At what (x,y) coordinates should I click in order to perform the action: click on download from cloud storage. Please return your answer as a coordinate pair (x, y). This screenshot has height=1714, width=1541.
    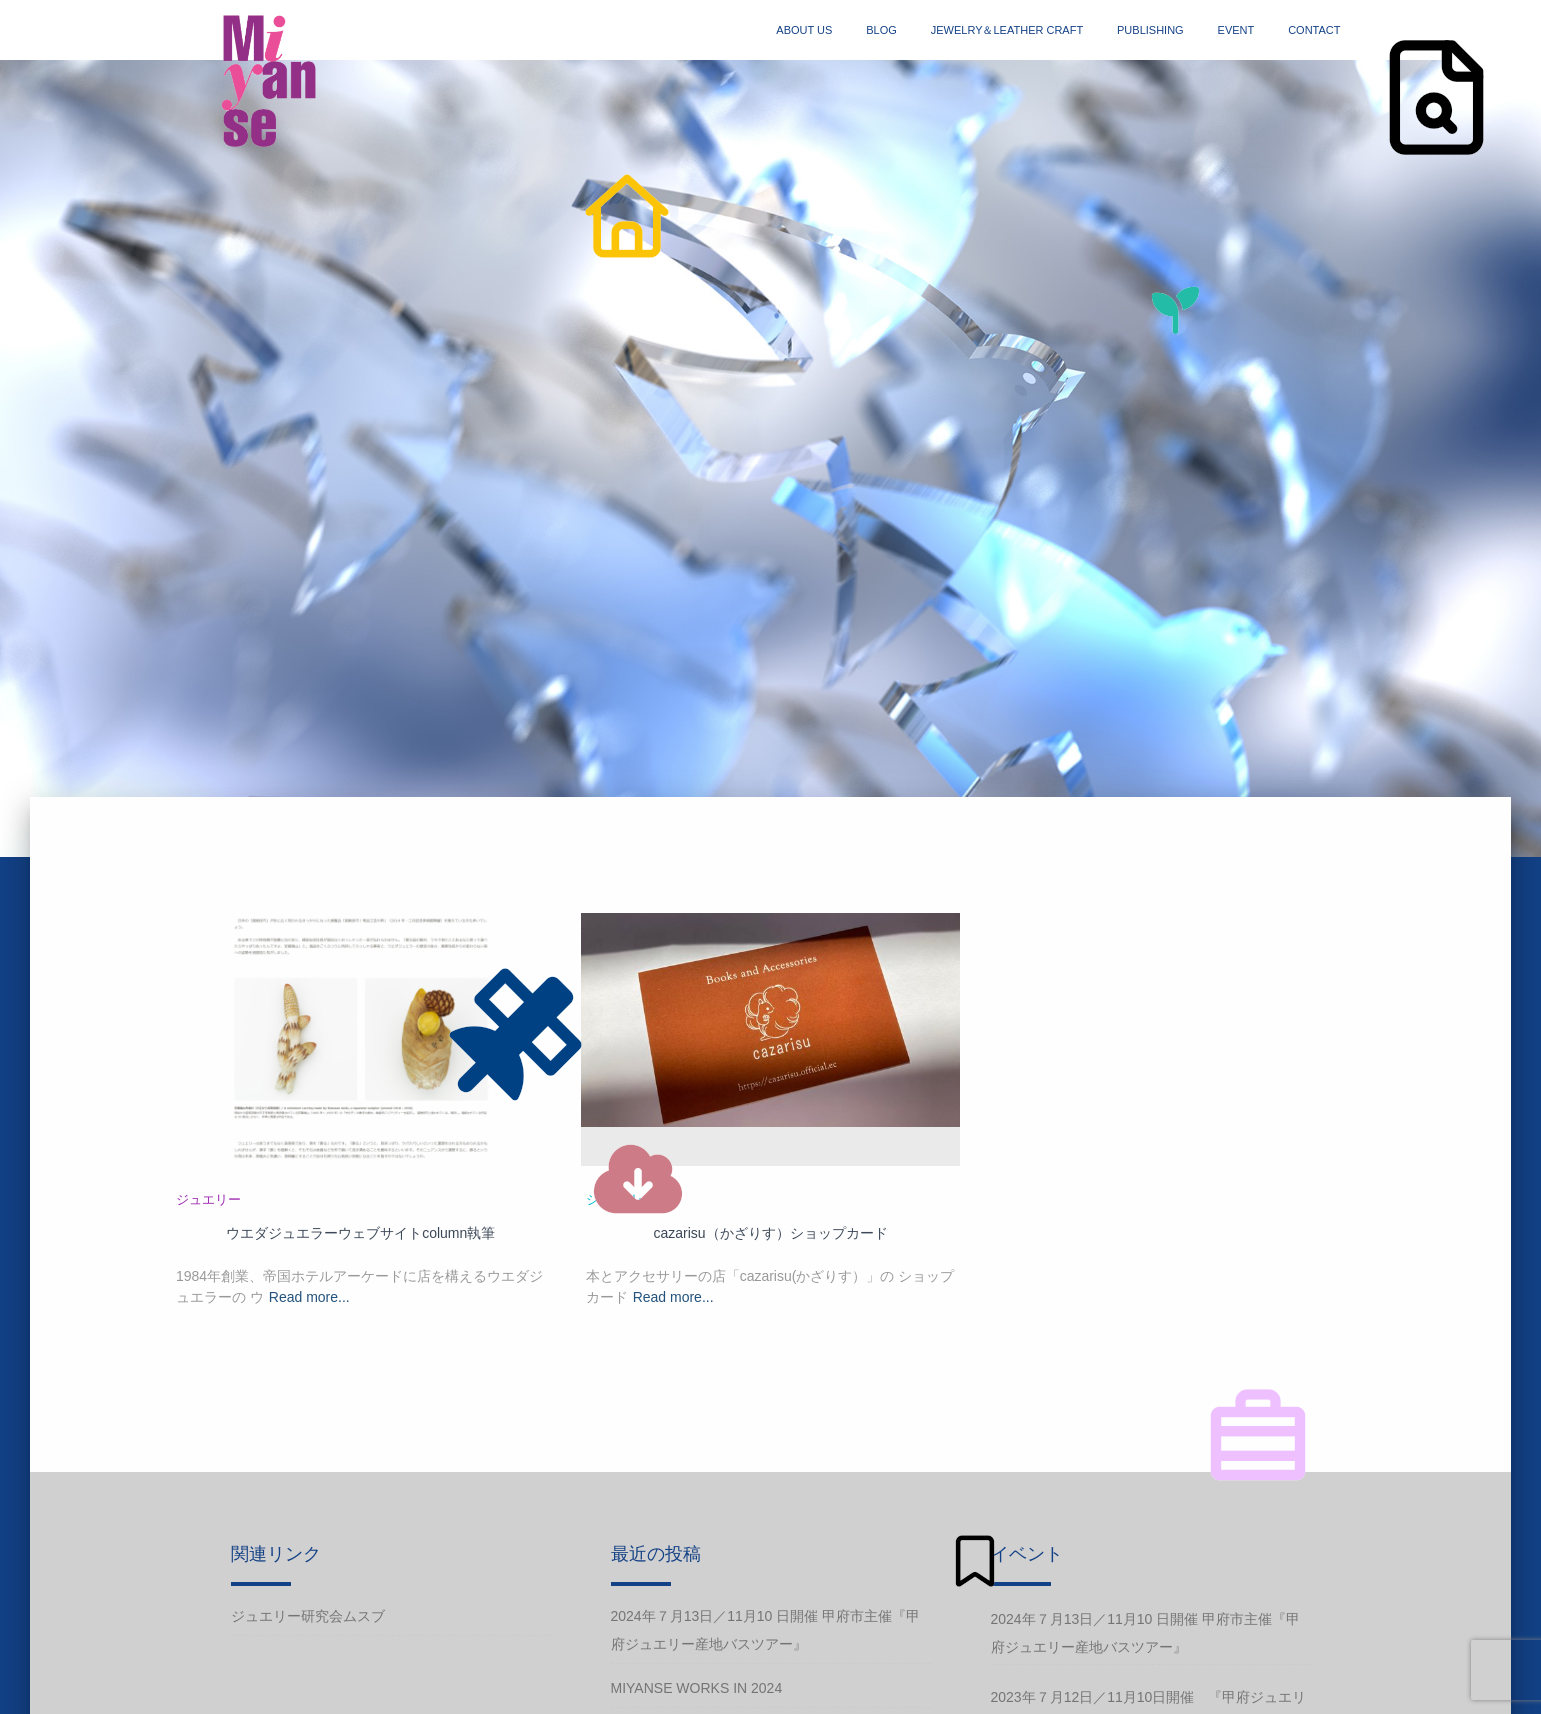
    Looking at the image, I should click on (638, 1179).